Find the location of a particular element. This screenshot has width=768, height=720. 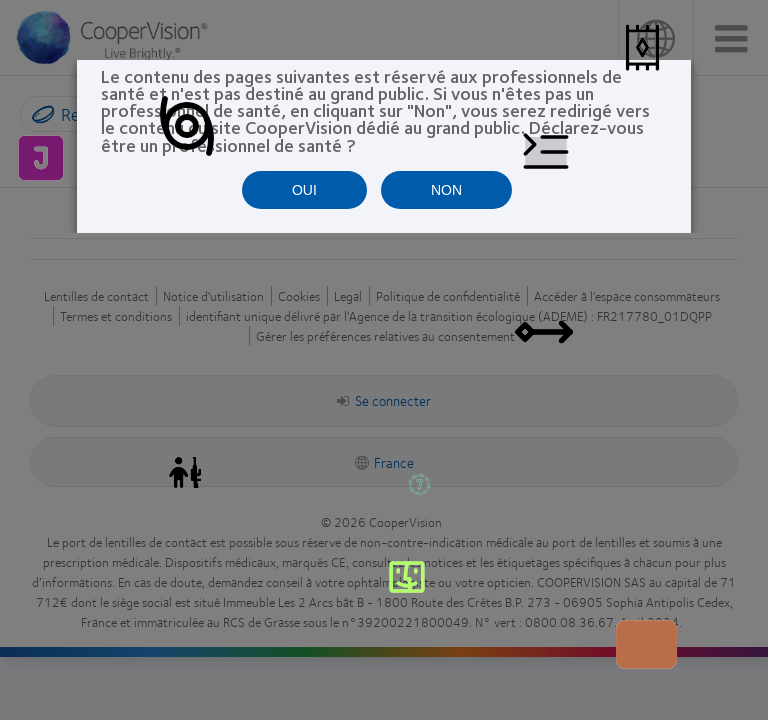

view rug or carpet options is located at coordinates (642, 47).